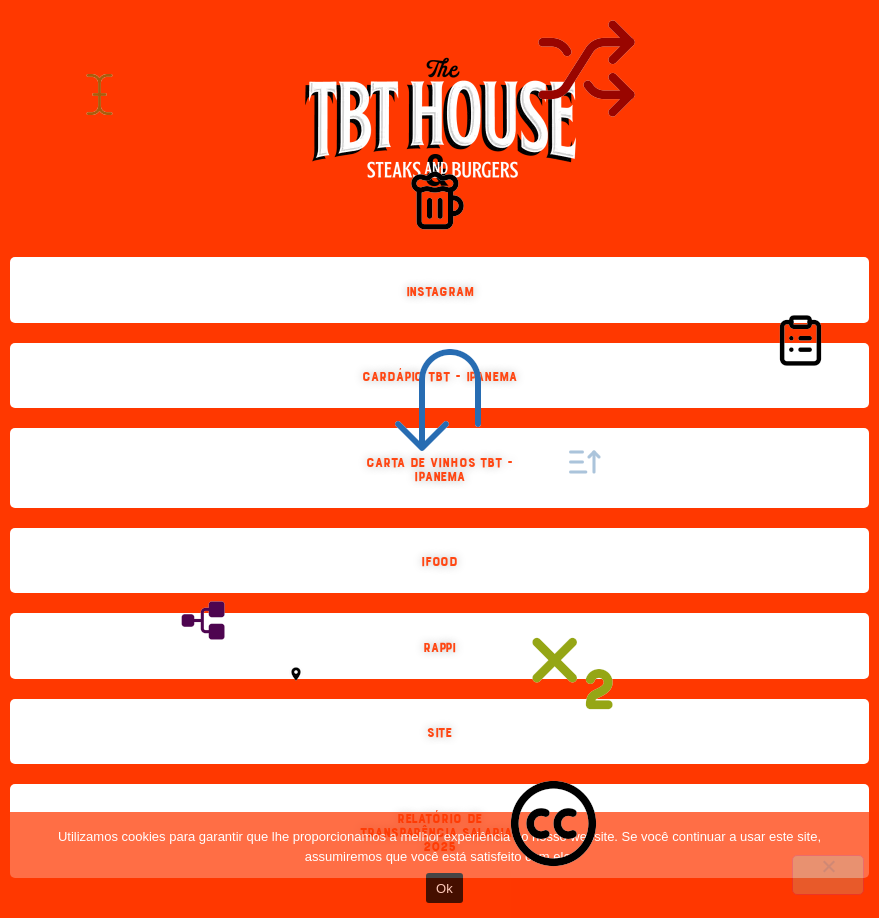 The width and height of the screenshot is (879, 918). I want to click on indicates content is licensed under creative commons, so click(553, 823).